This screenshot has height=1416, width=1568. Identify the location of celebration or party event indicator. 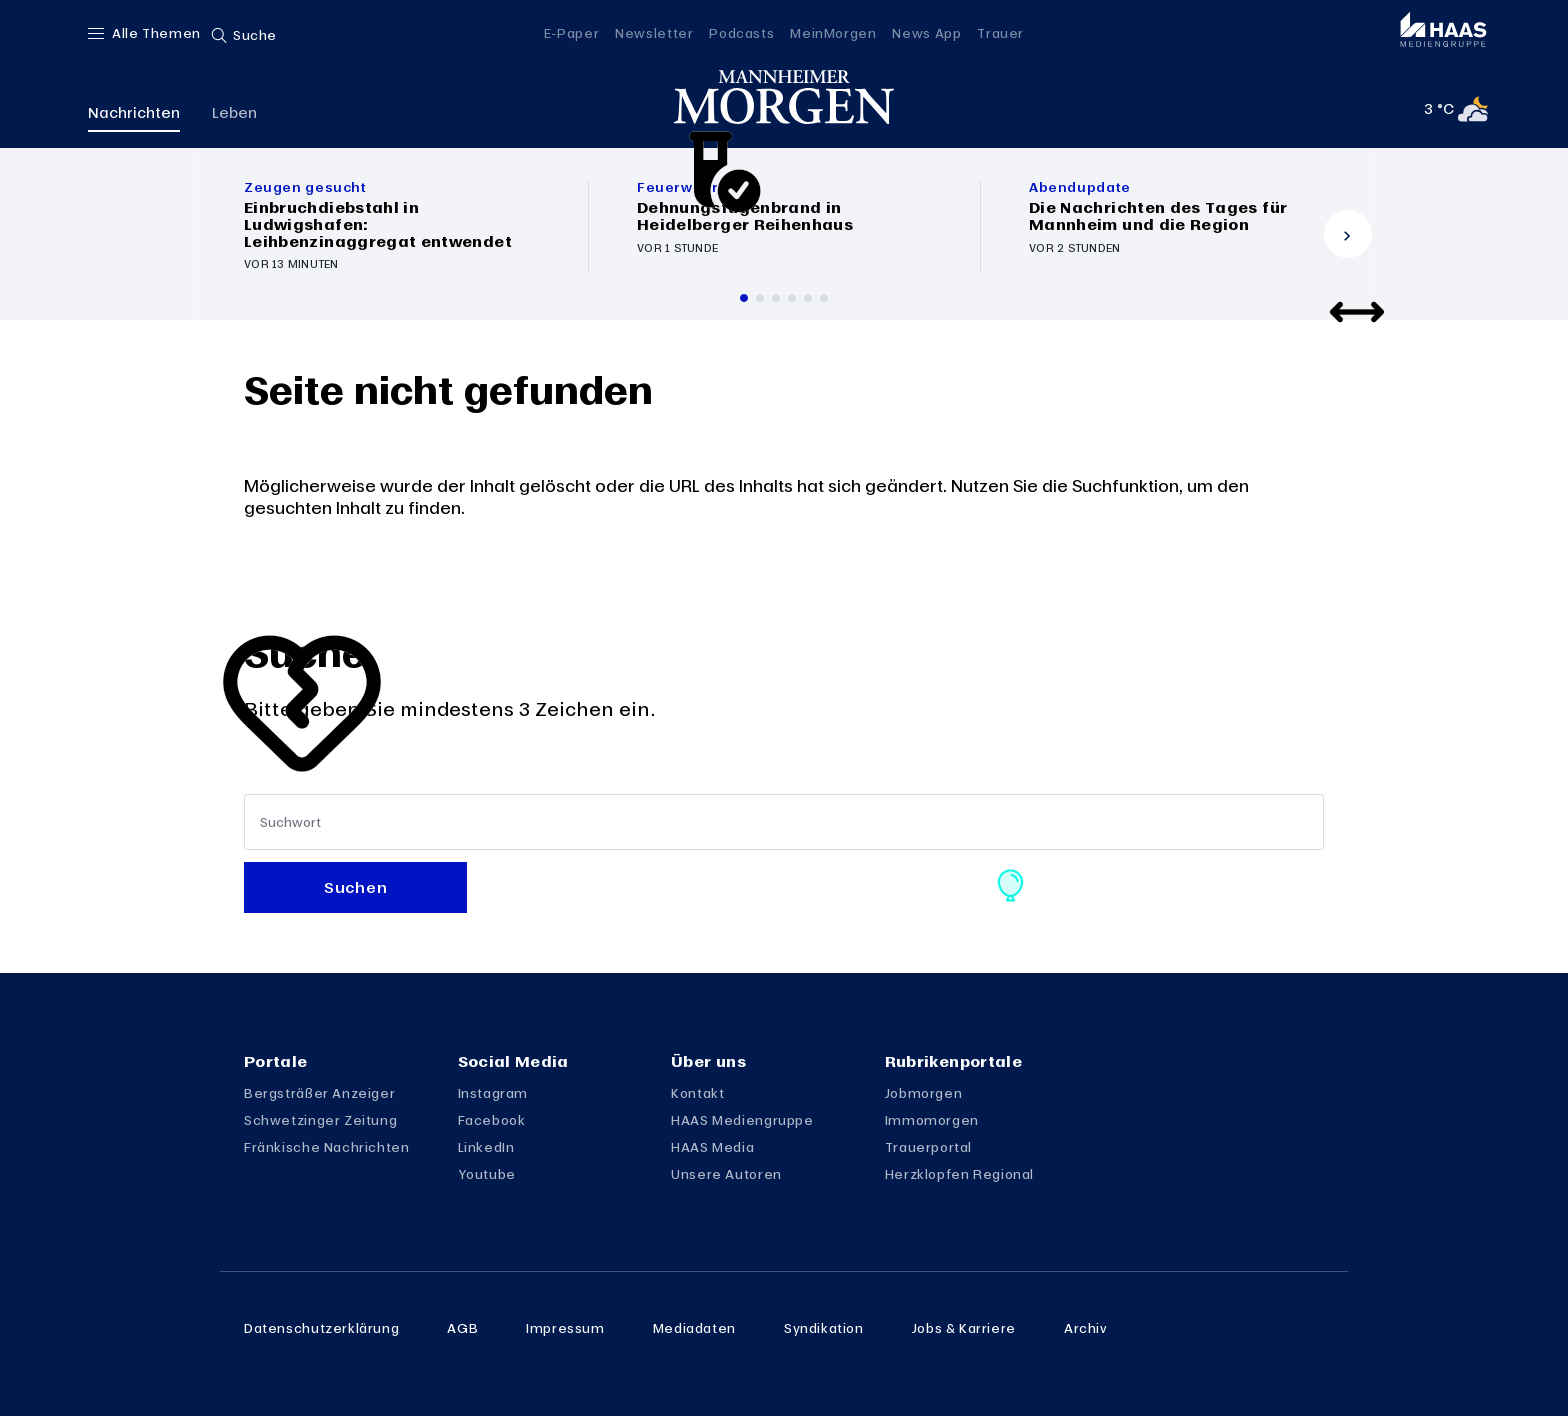
(1010, 885).